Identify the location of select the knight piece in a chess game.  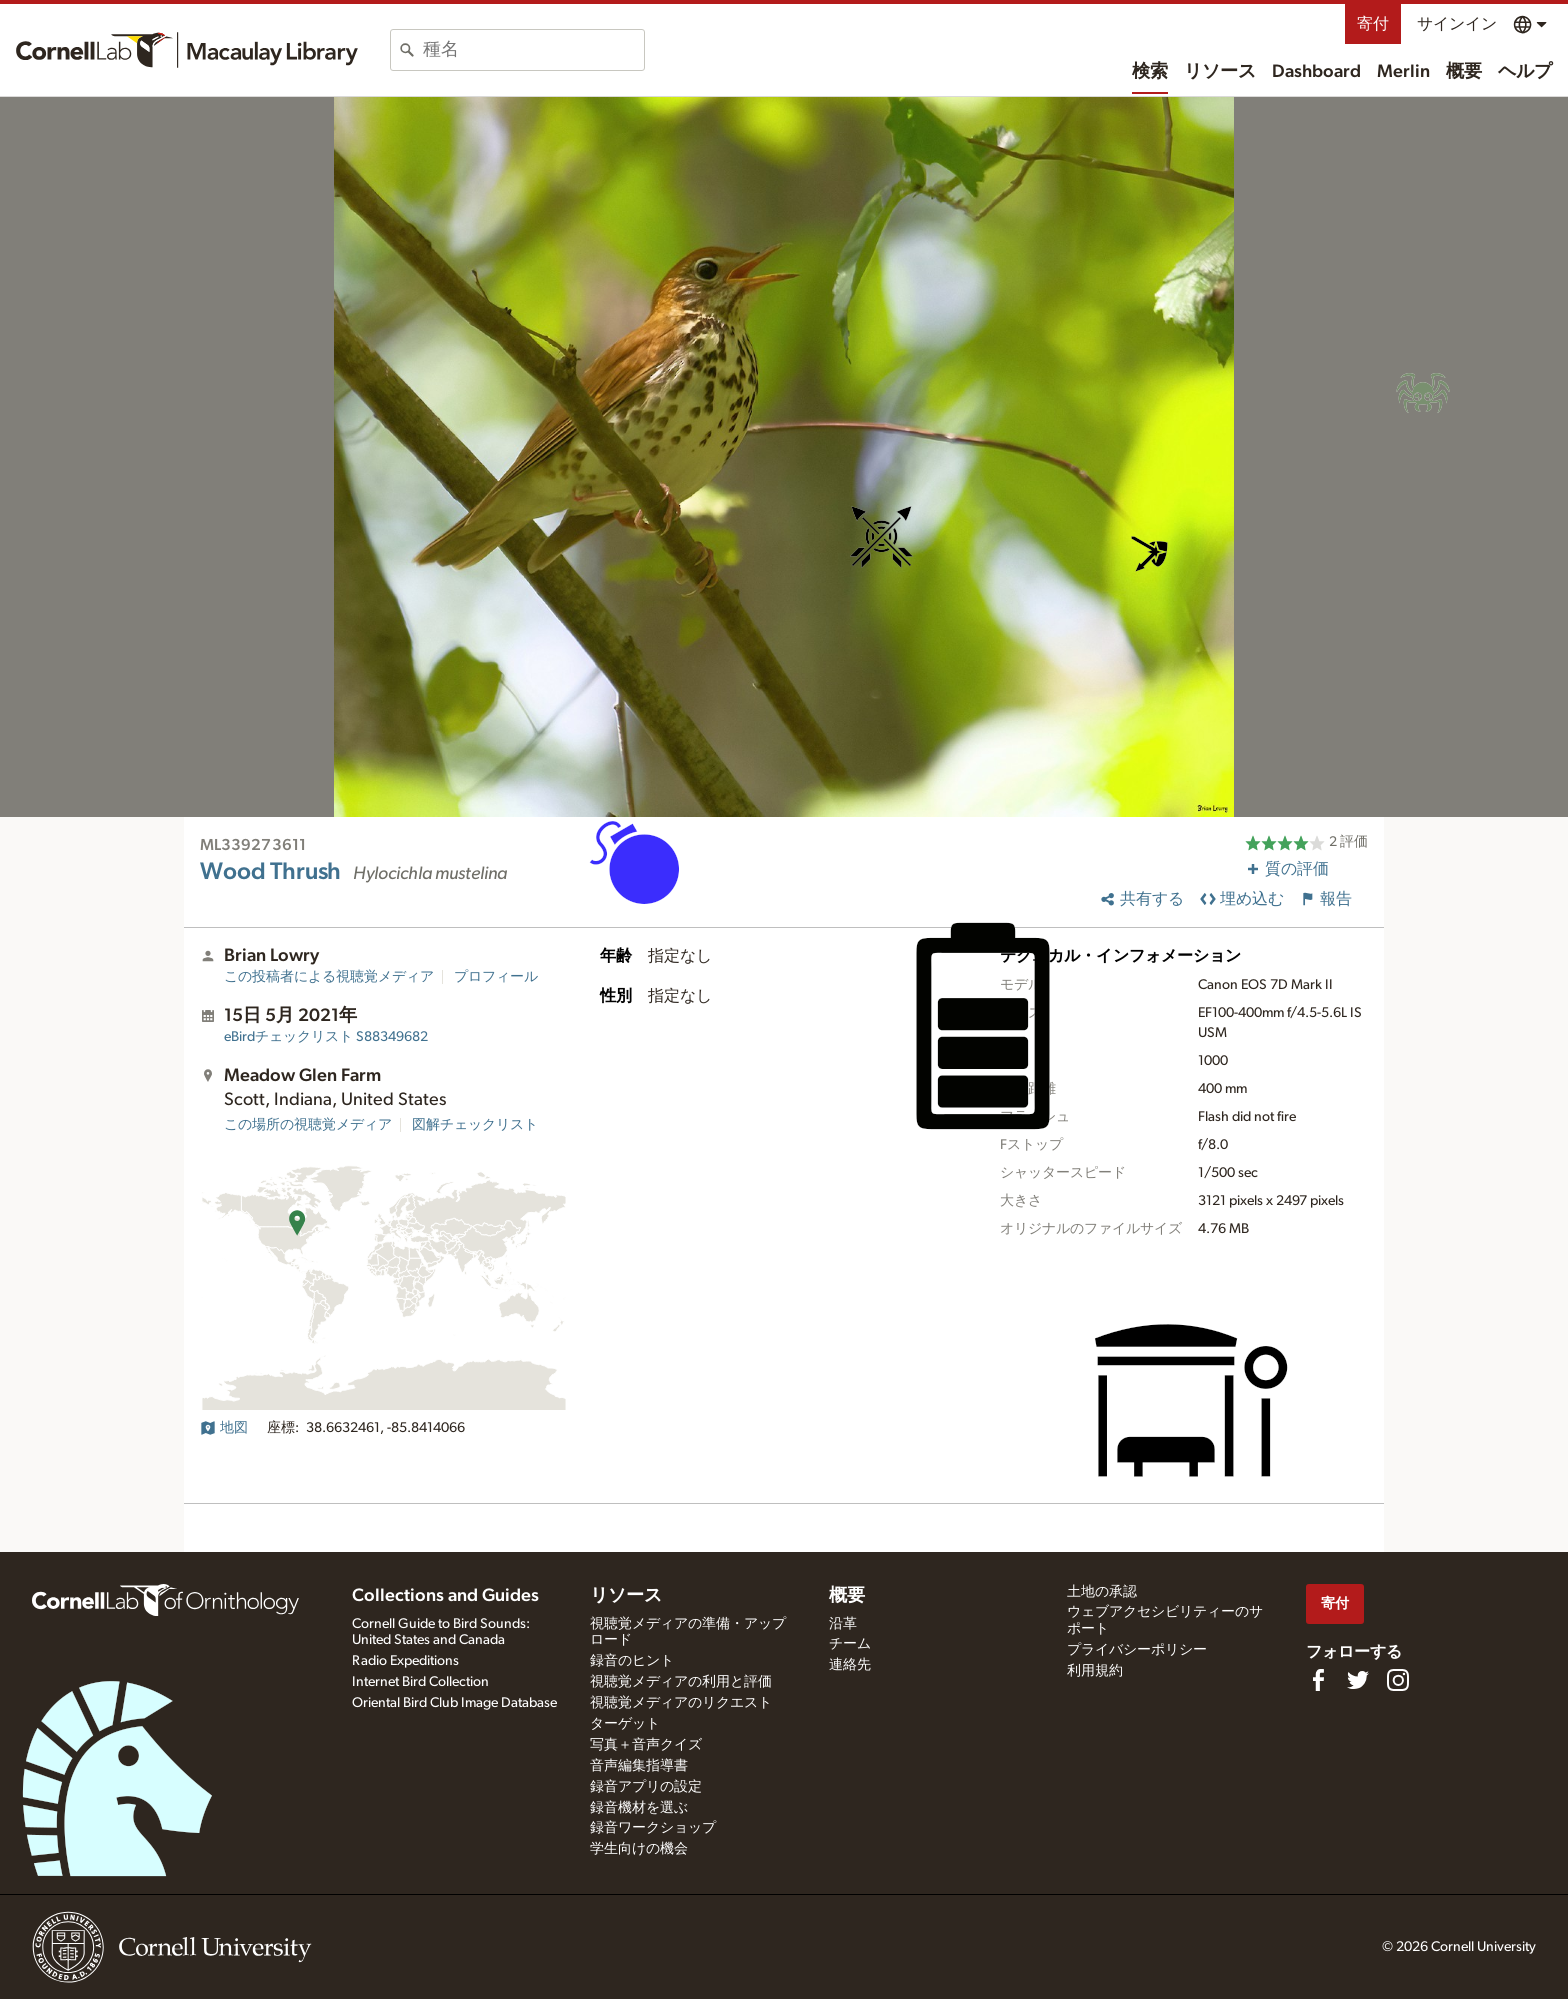
(118, 1778).